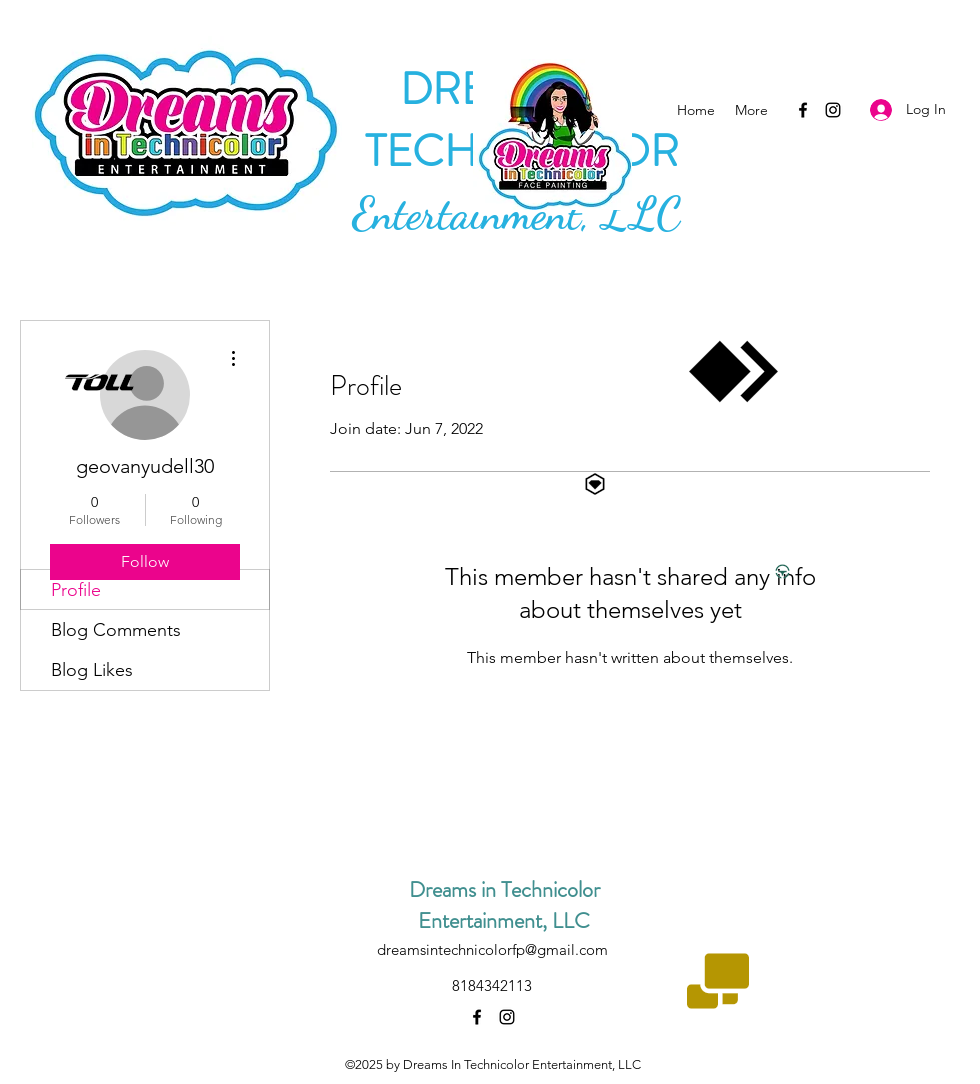  Describe the element at coordinates (733, 371) in the screenshot. I see `open AnyDesk remote desktop application` at that location.